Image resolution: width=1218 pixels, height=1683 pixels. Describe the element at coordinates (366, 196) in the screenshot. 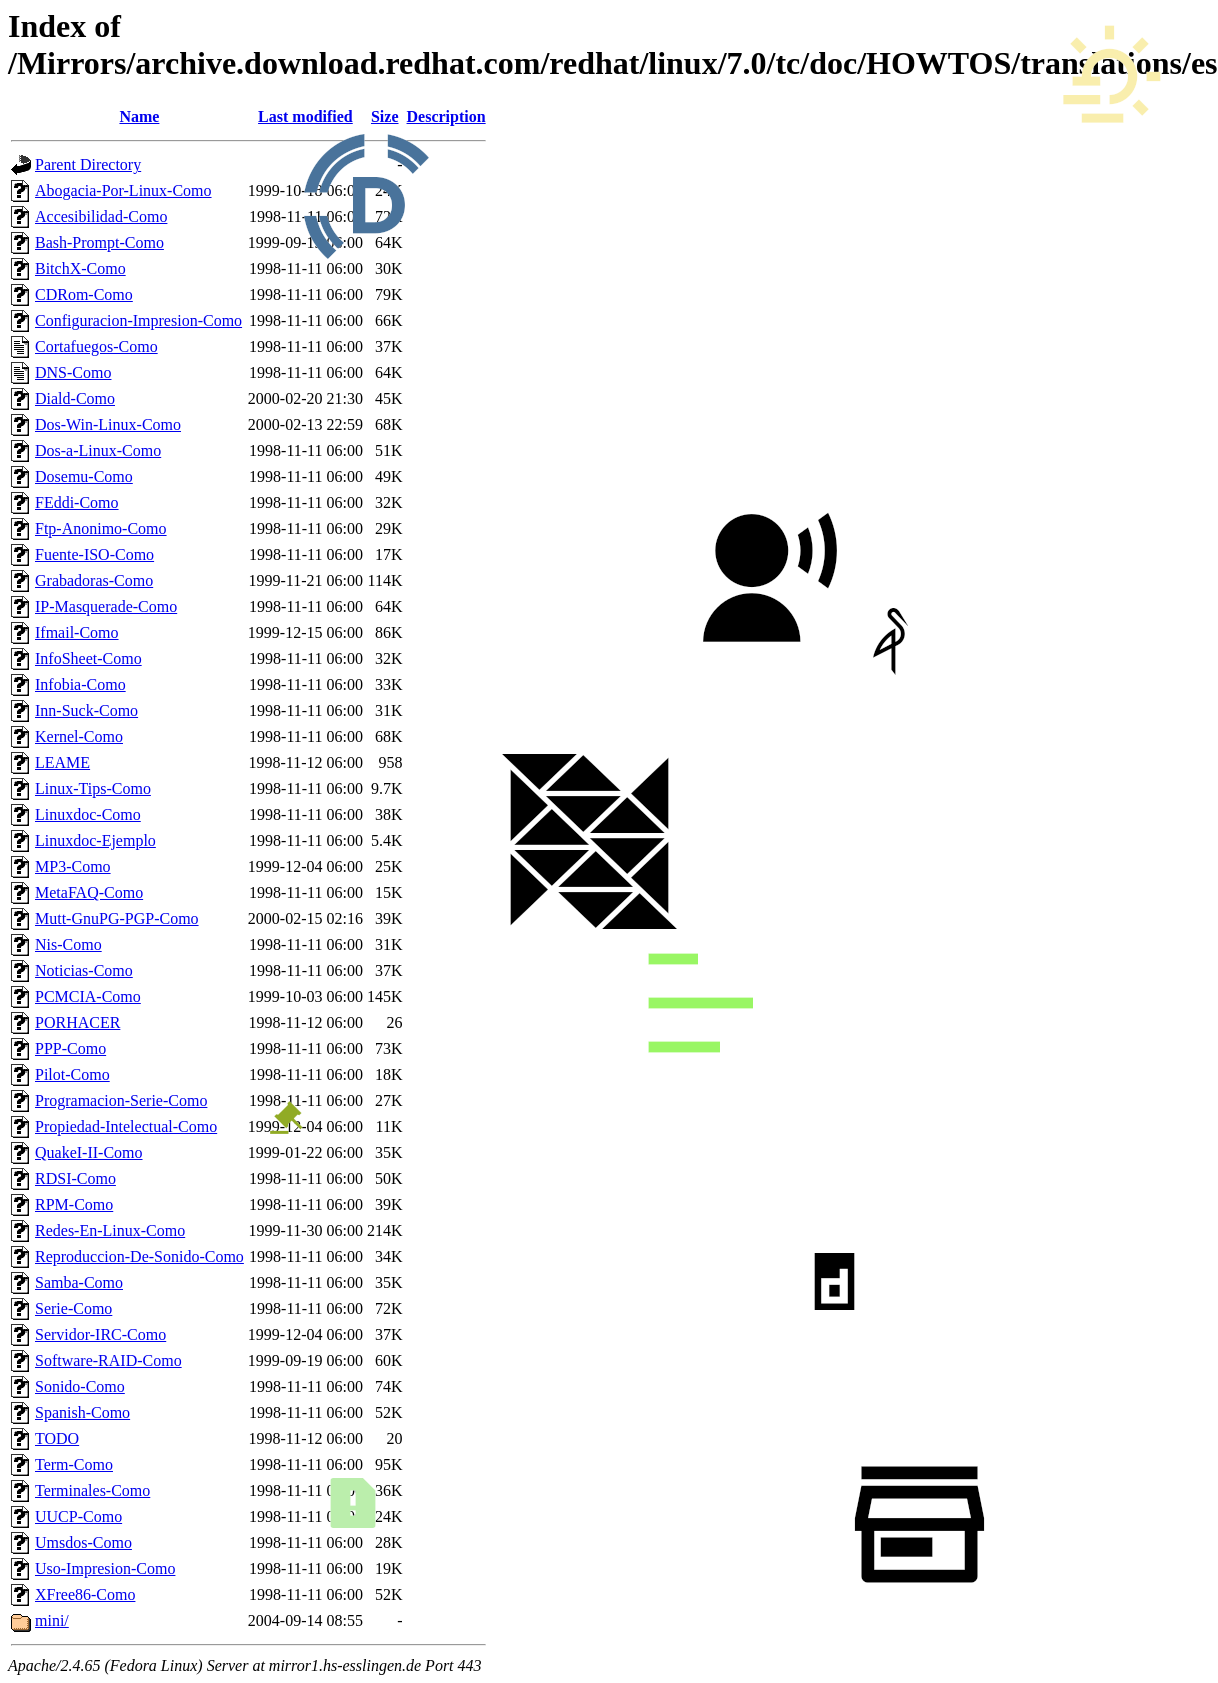

I see `OWASP Dependency-Check logo` at that location.